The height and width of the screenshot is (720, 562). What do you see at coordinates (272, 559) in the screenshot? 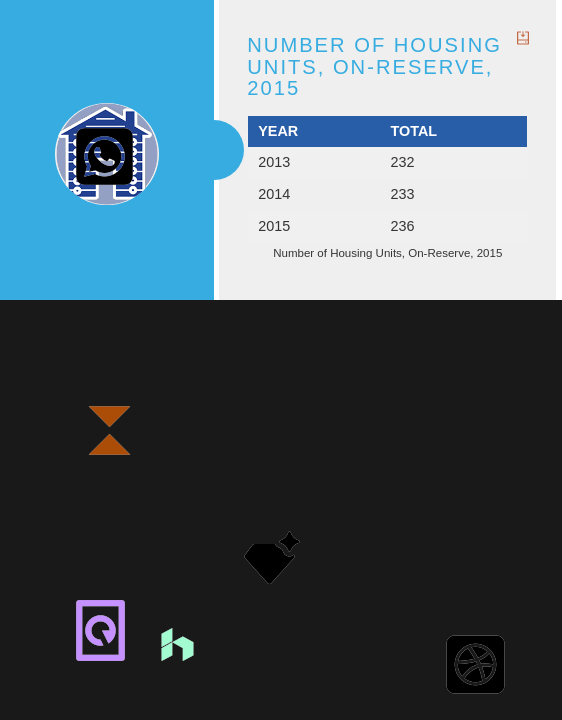
I see `indicates premium or pro membership status` at bounding box center [272, 559].